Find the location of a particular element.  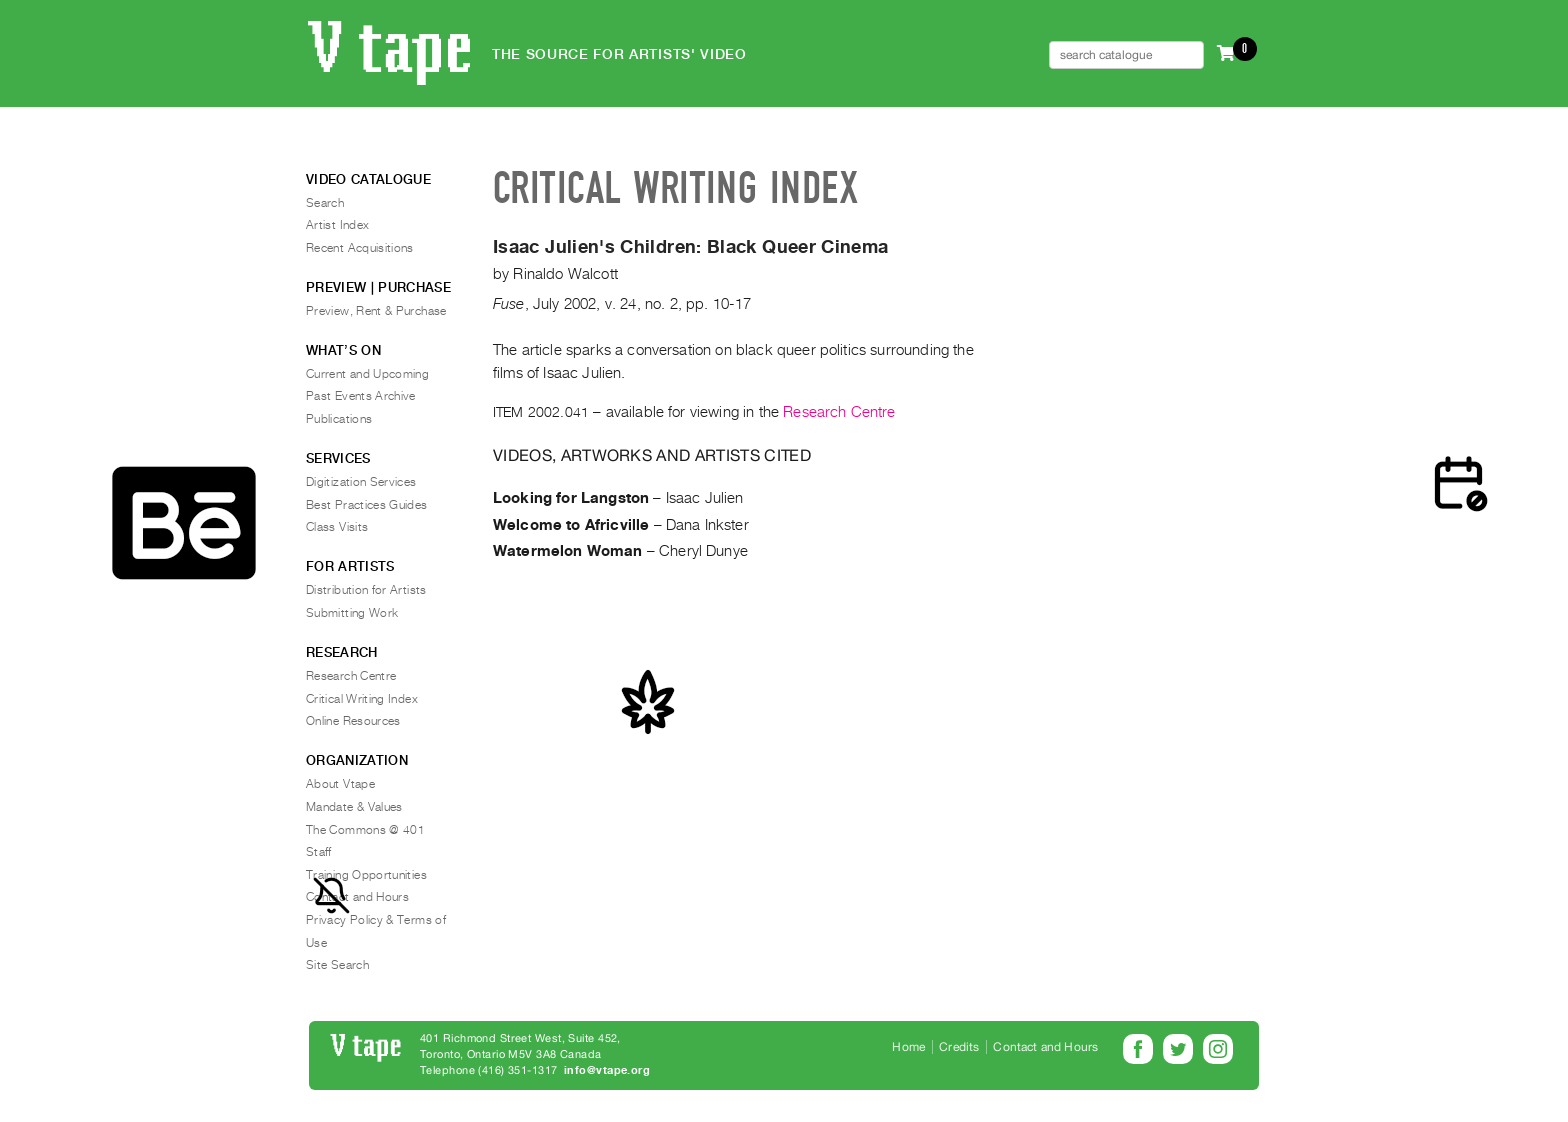

mute notifications is located at coordinates (331, 895).